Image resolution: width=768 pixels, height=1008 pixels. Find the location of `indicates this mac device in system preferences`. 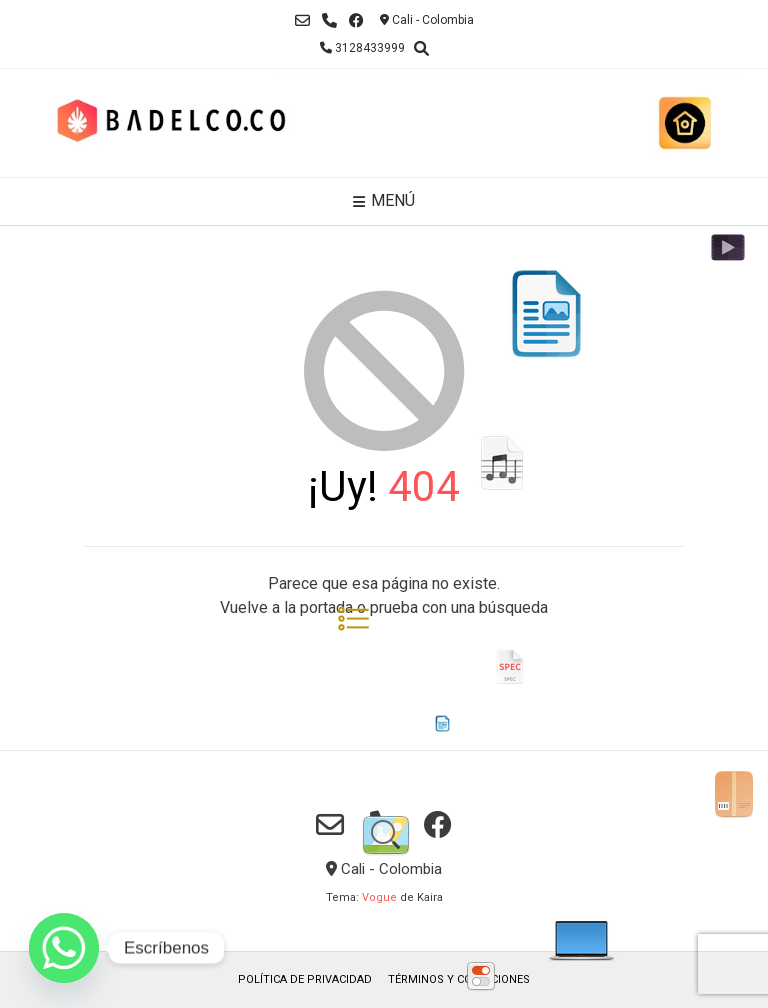

indicates this mac device in system preferences is located at coordinates (581, 938).